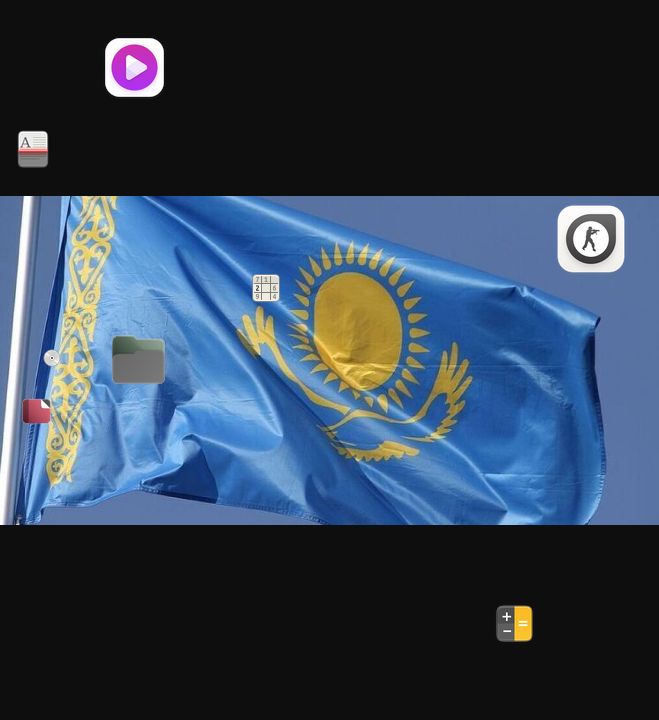  Describe the element at coordinates (591, 239) in the screenshot. I see `launch counter-strike: global offensive` at that location.